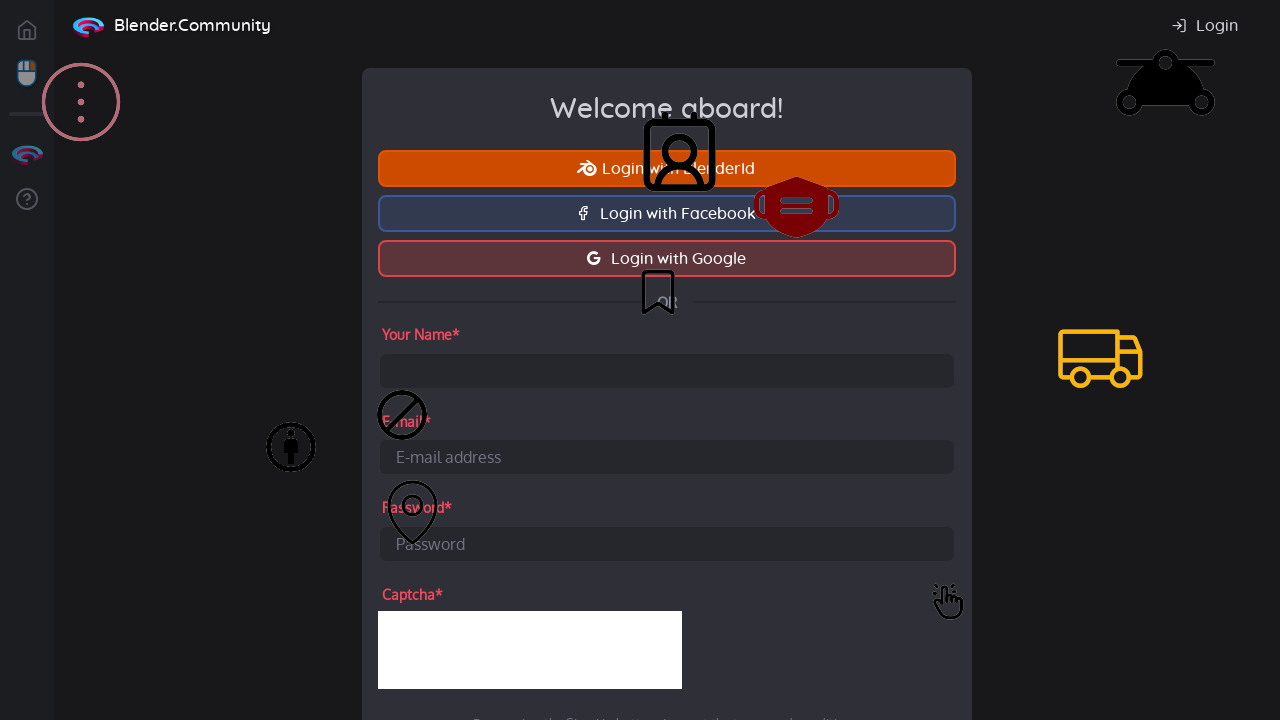 This screenshot has width=1280, height=720. What do you see at coordinates (1097, 354) in the screenshot?
I see `track your delivery status` at bounding box center [1097, 354].